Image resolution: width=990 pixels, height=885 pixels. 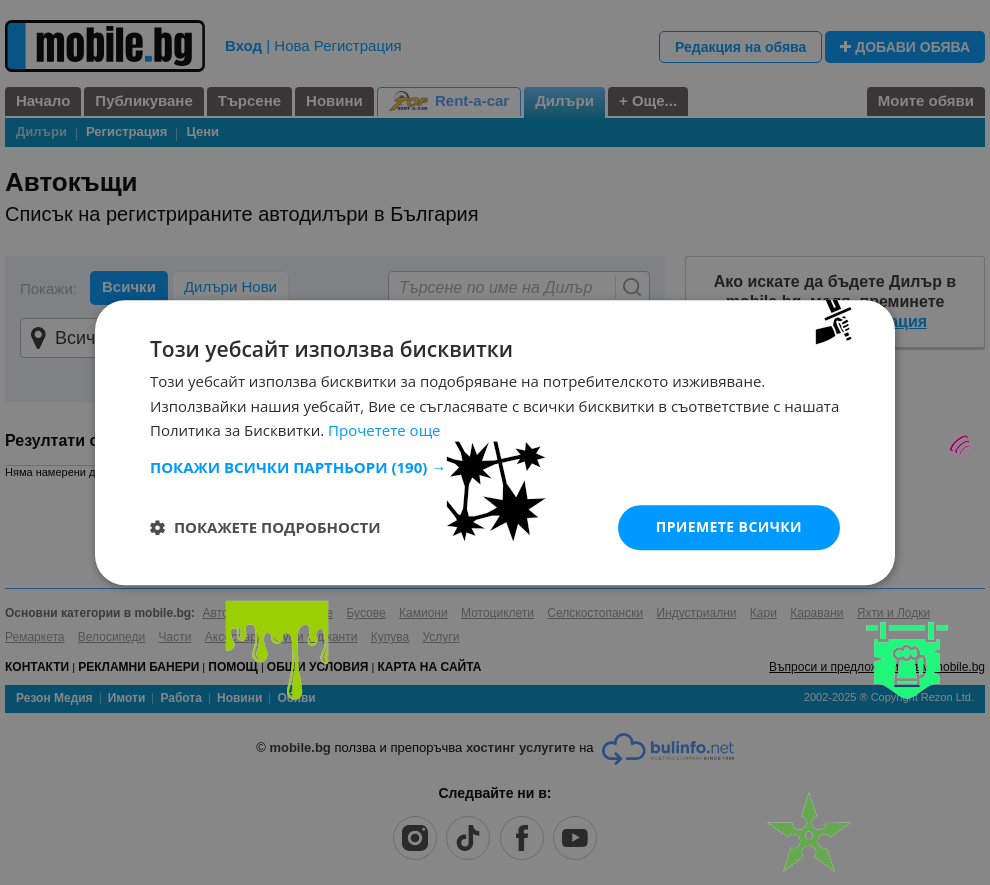 What do you see at coordinates (960, 445) in the screenshot?
I see `activate tornado or vortex ability in game` at bounding box center [960, 445].